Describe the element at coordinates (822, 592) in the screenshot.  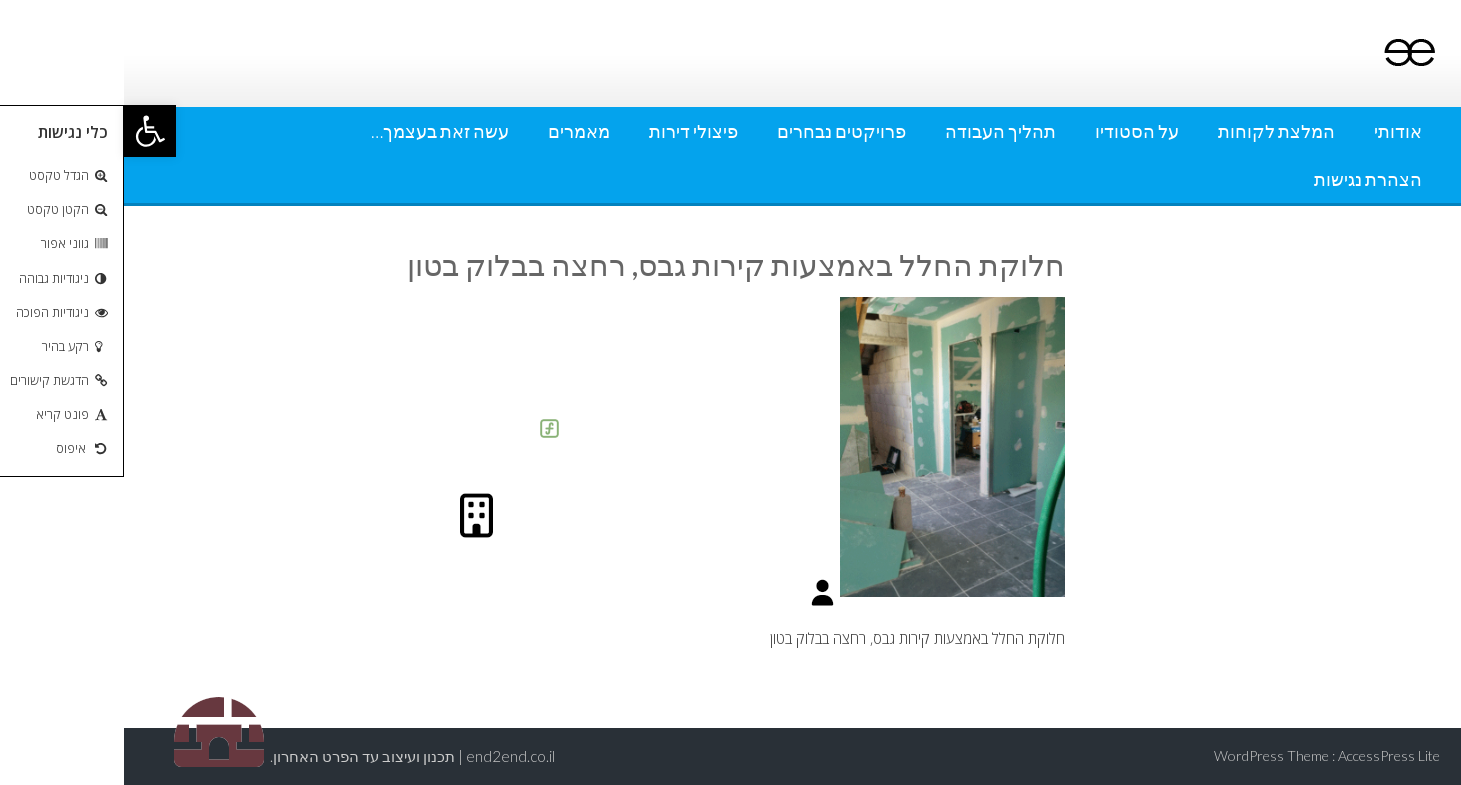
I see `view your profile` at that location.